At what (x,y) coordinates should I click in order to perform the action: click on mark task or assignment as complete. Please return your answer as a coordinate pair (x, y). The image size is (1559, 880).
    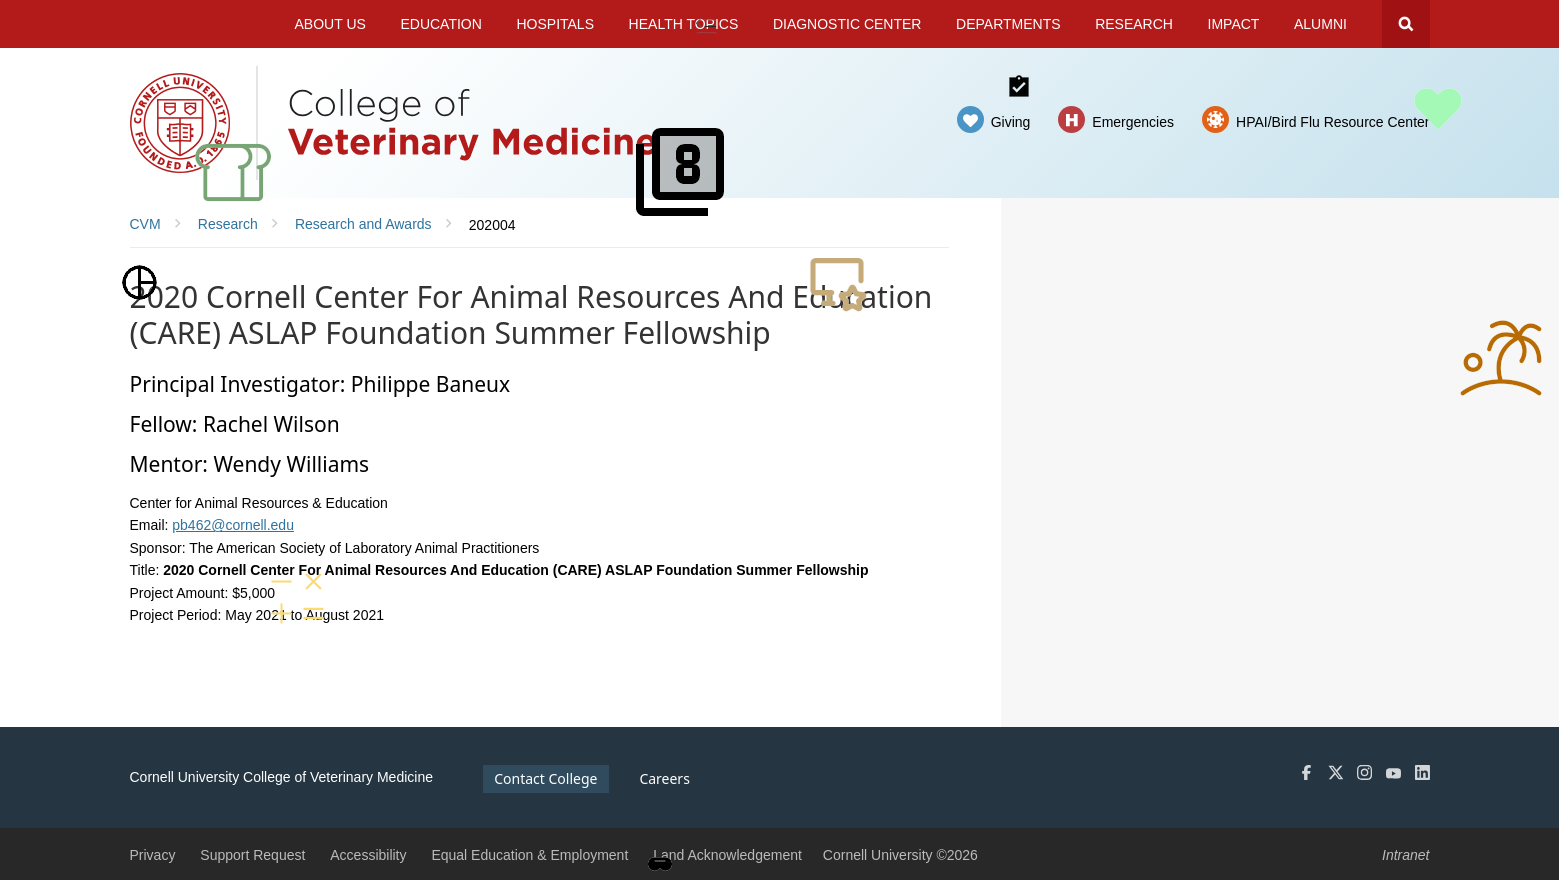
    Looking at the image, I should click on (1019, 87).